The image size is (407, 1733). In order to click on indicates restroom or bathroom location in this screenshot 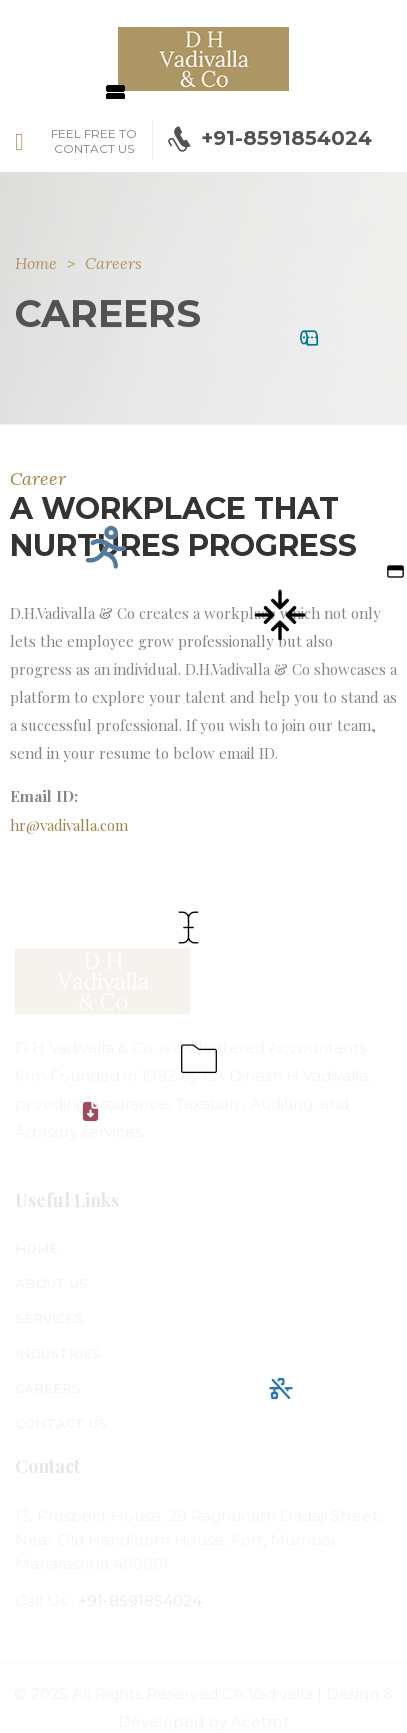, I will do `click(309, 338)`.